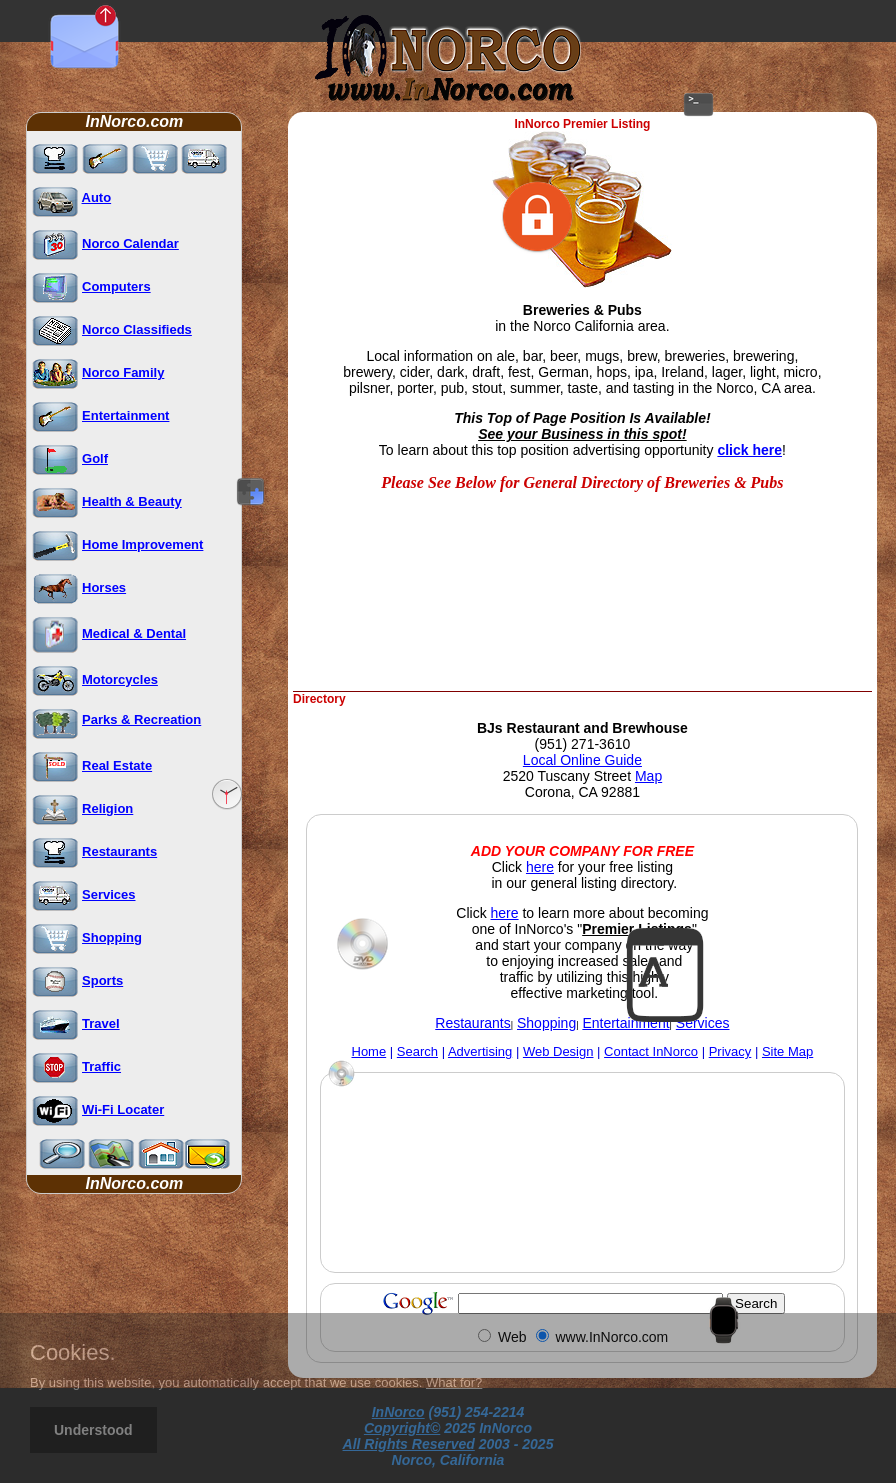 Image resolution: width=896 pixels, height=1483 pixels. What do you see at coordinates (84, 41) in the screenshot?
I see `send an email or message` at bounding box center [84, 41].